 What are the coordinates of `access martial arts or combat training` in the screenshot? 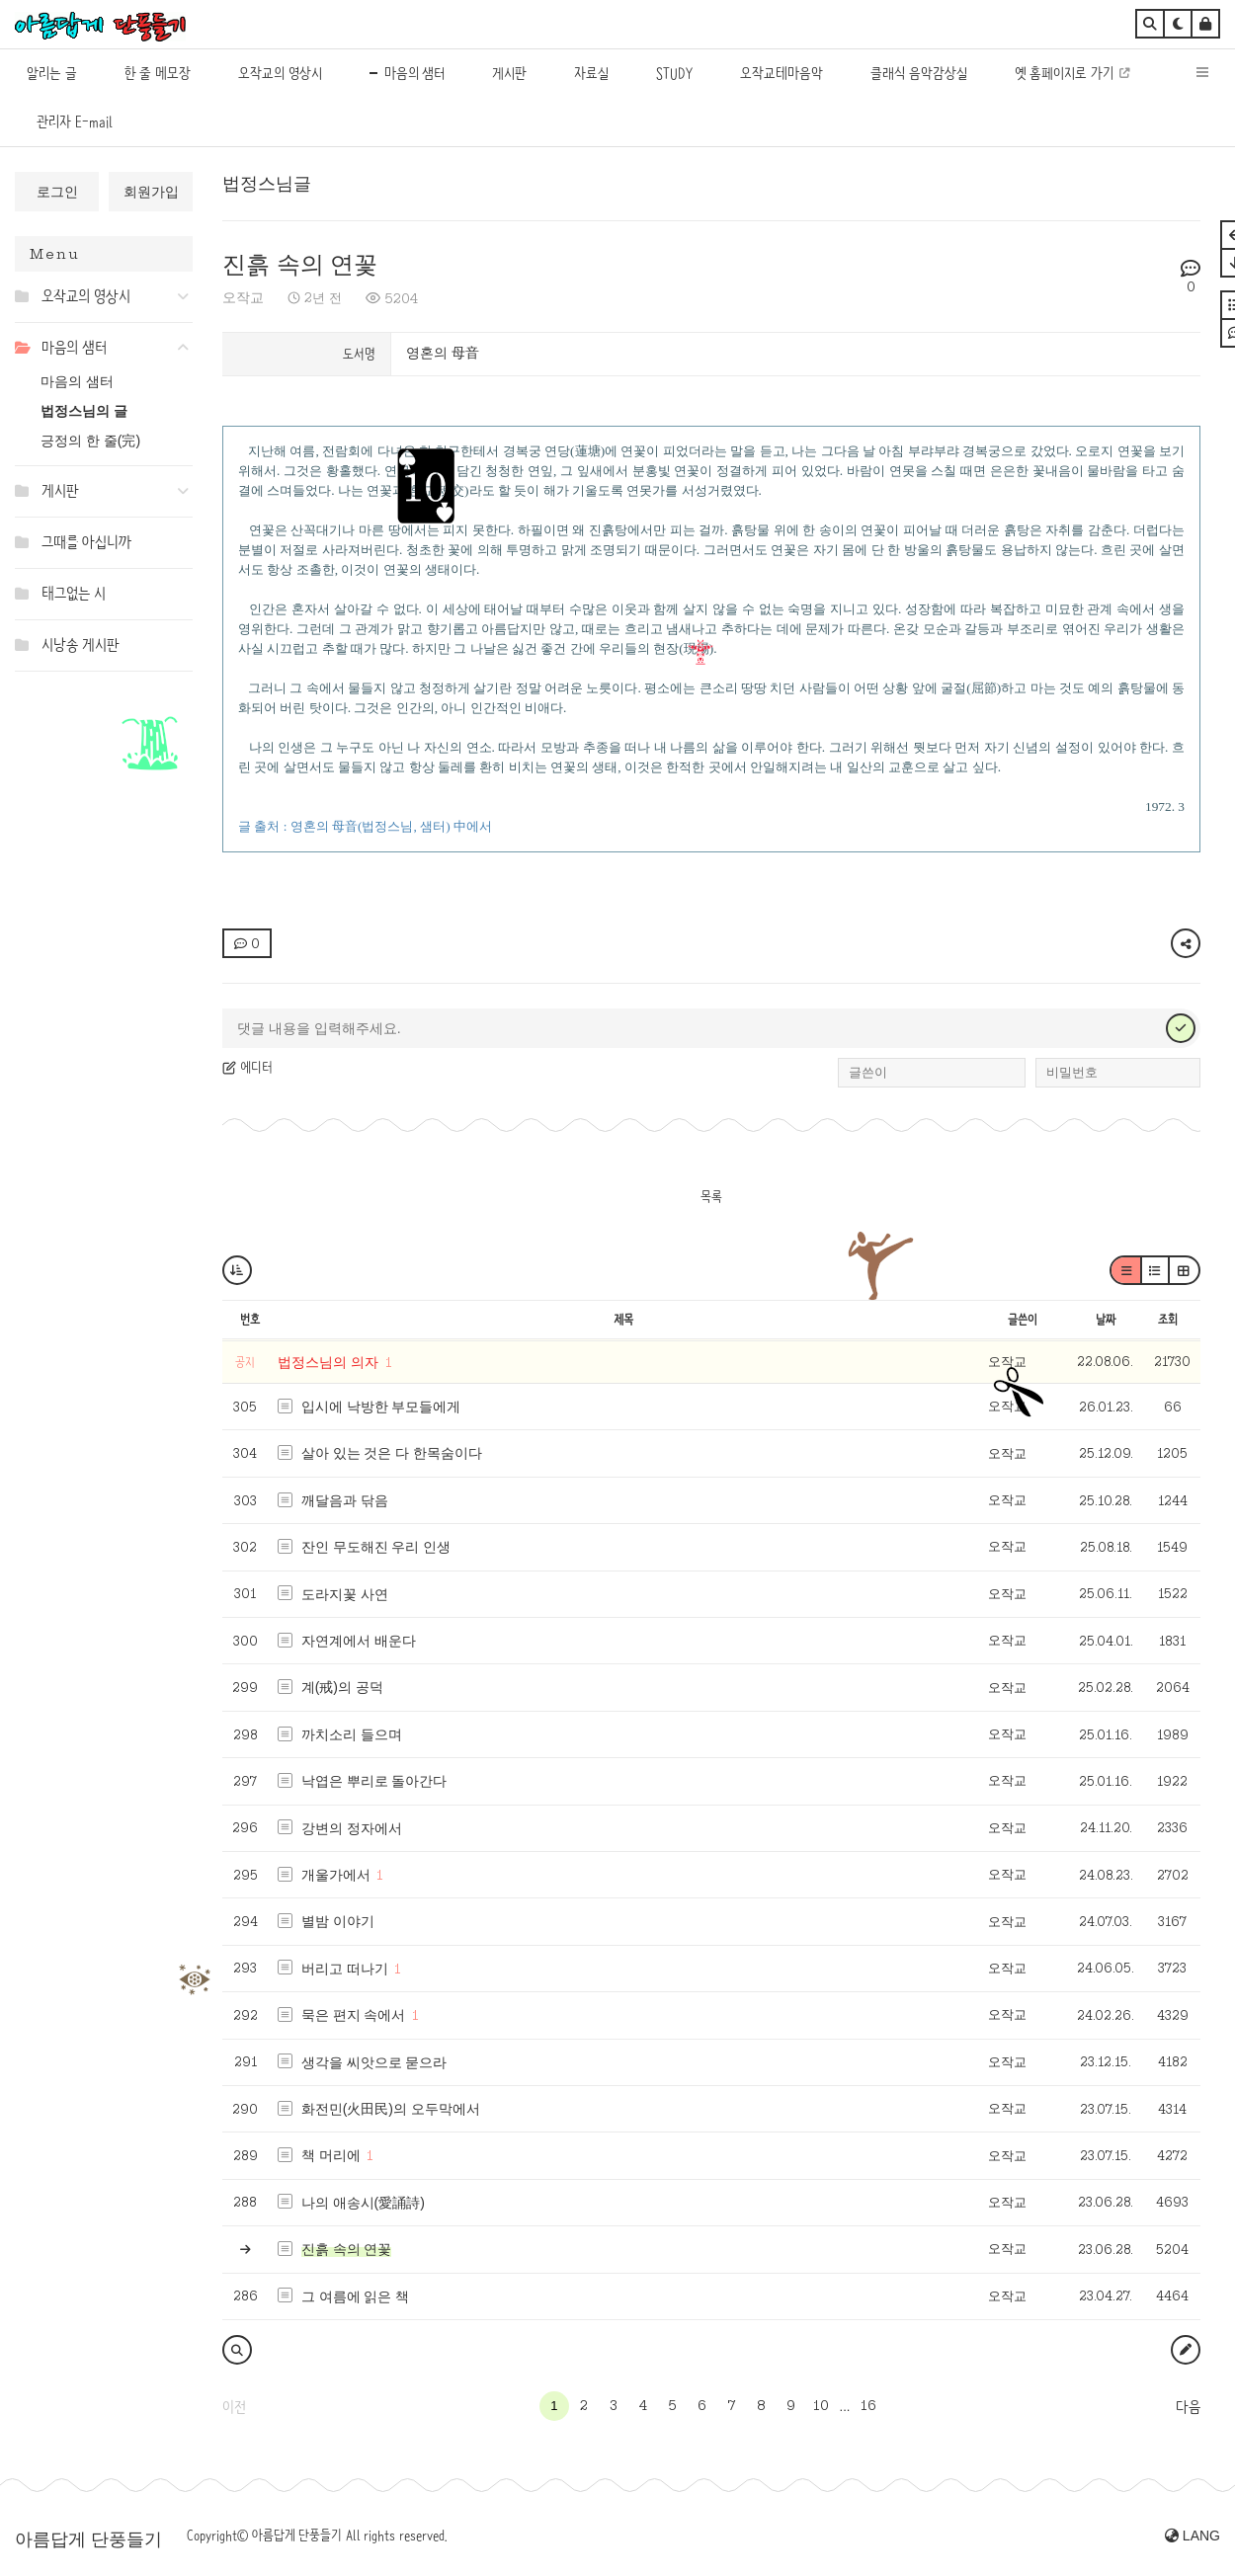 It's located at (880, 1265).